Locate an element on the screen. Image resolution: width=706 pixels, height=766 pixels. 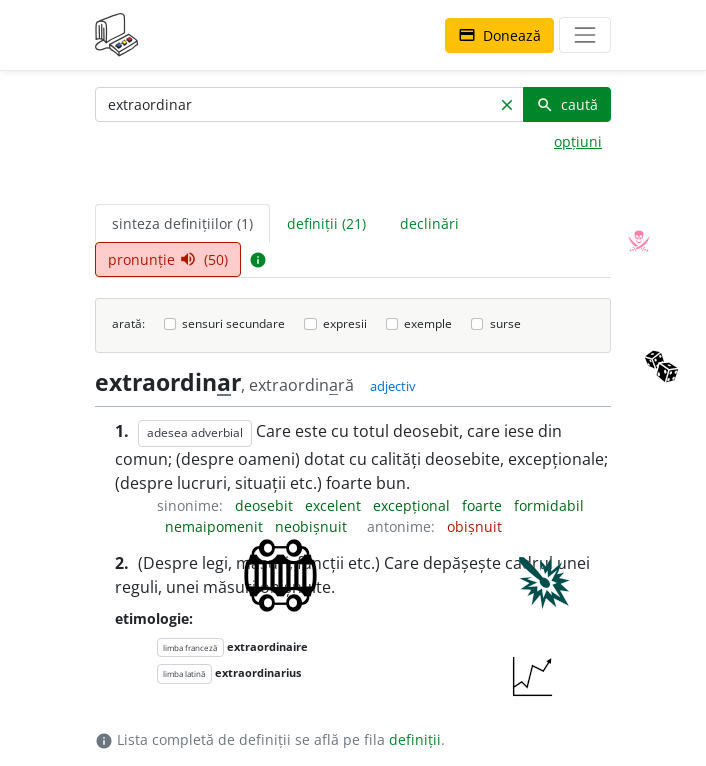
roll the dice or randomize selection is located at coordinates (661, 366).